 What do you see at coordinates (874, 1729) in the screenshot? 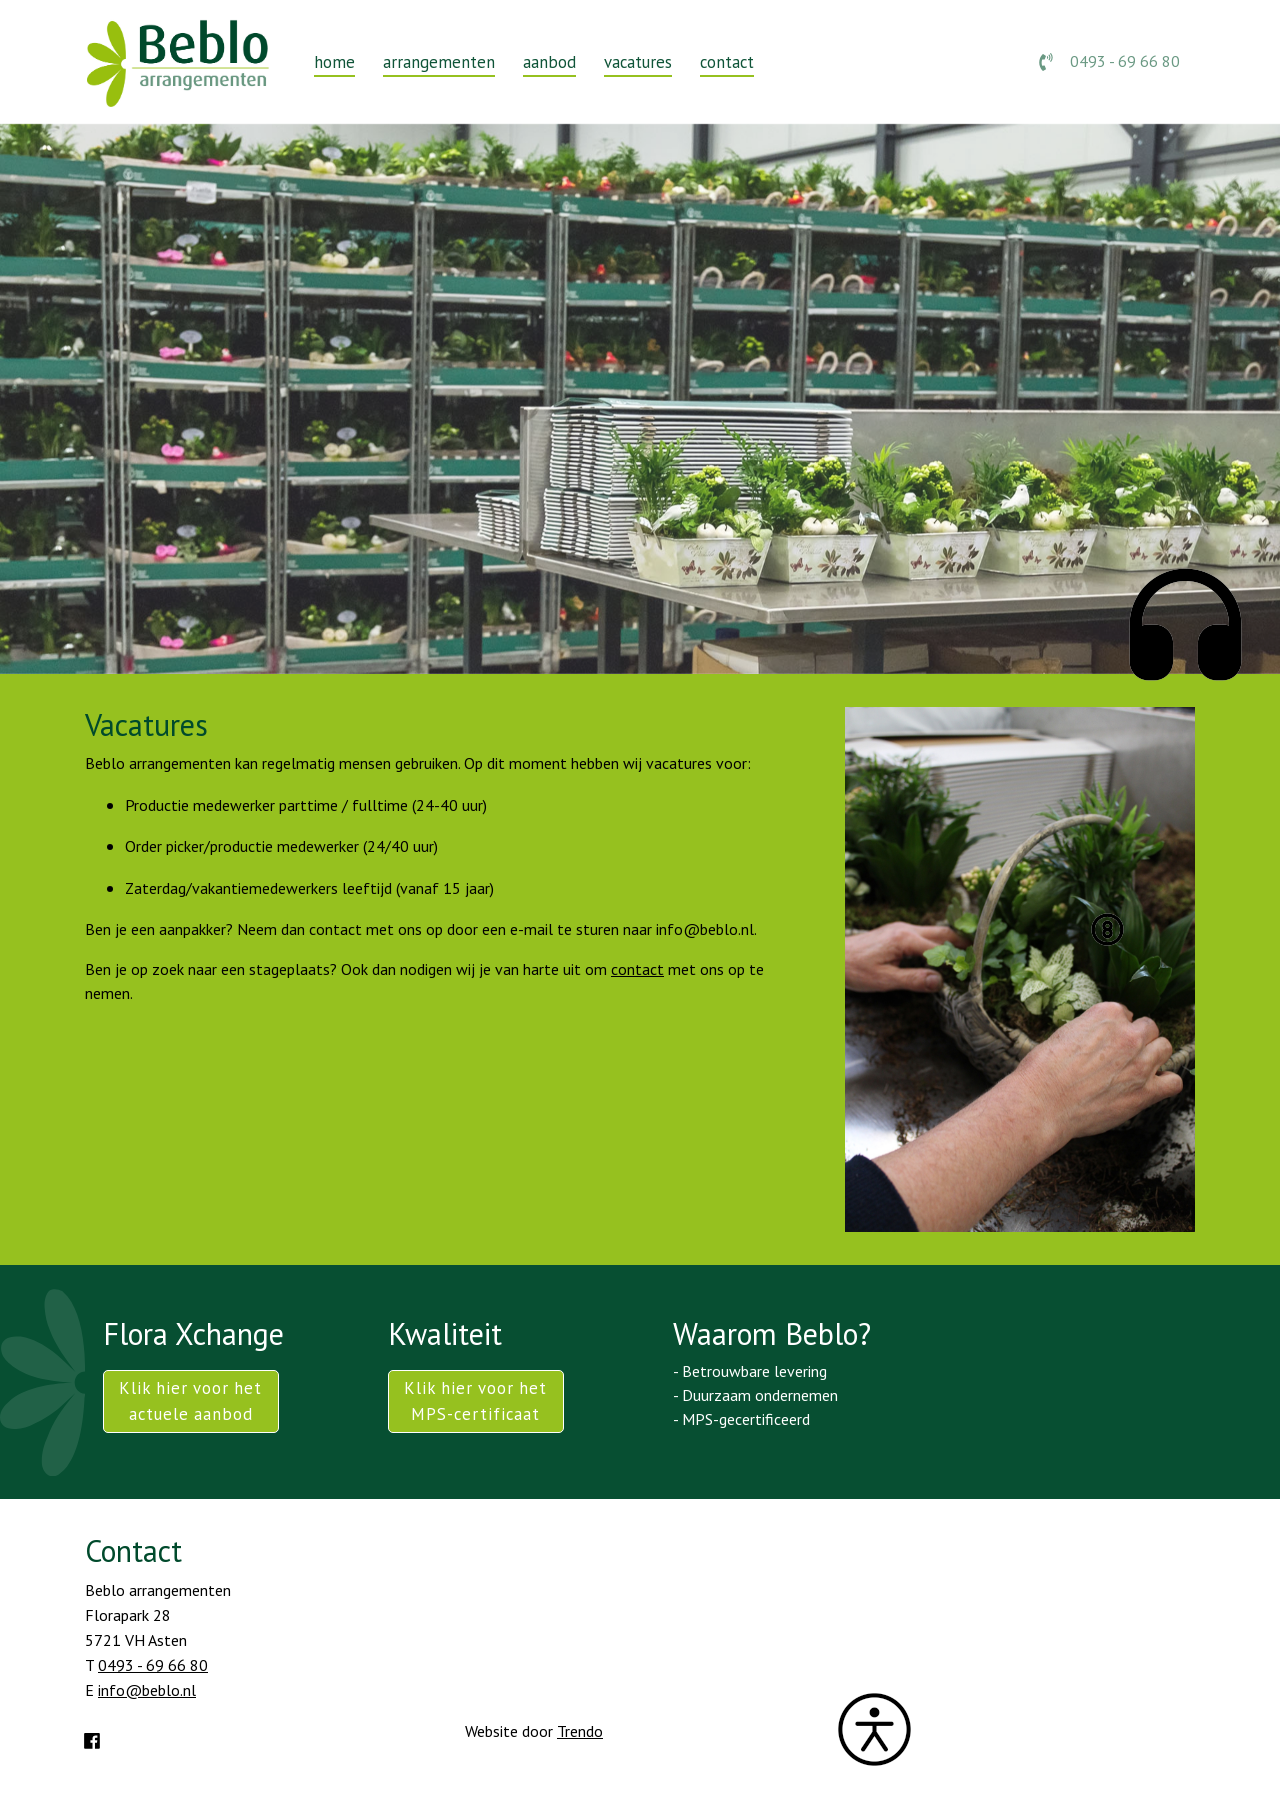
I see `view user profile` at bounding box center [874, 1729].